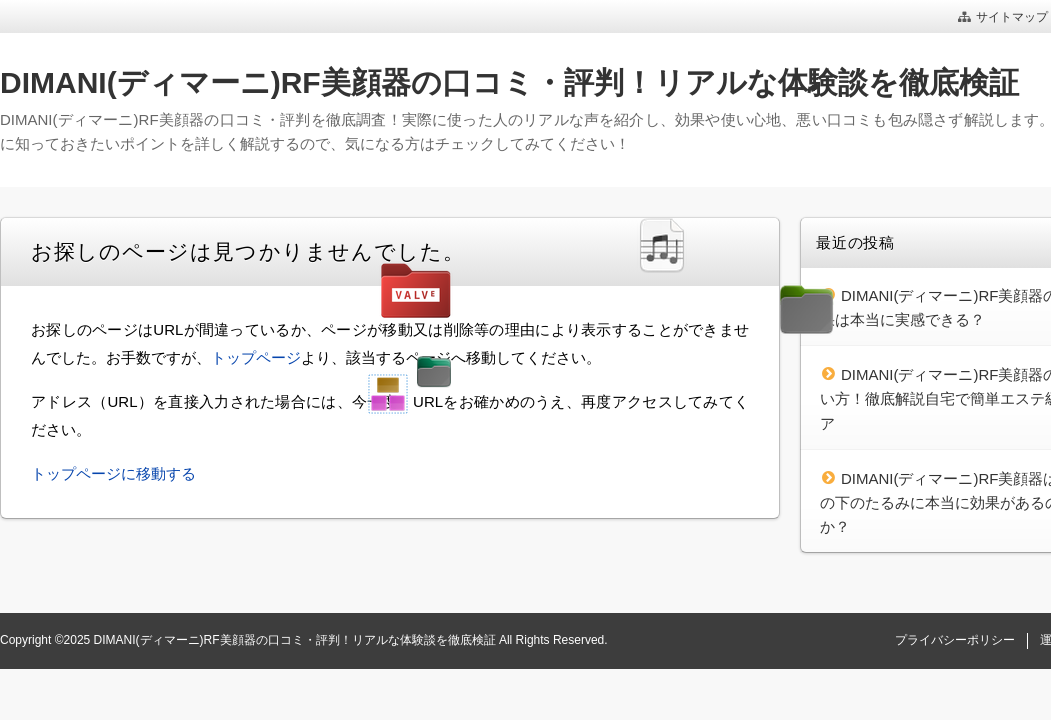  I want to click on select all items in the current view, so click(388, 394).